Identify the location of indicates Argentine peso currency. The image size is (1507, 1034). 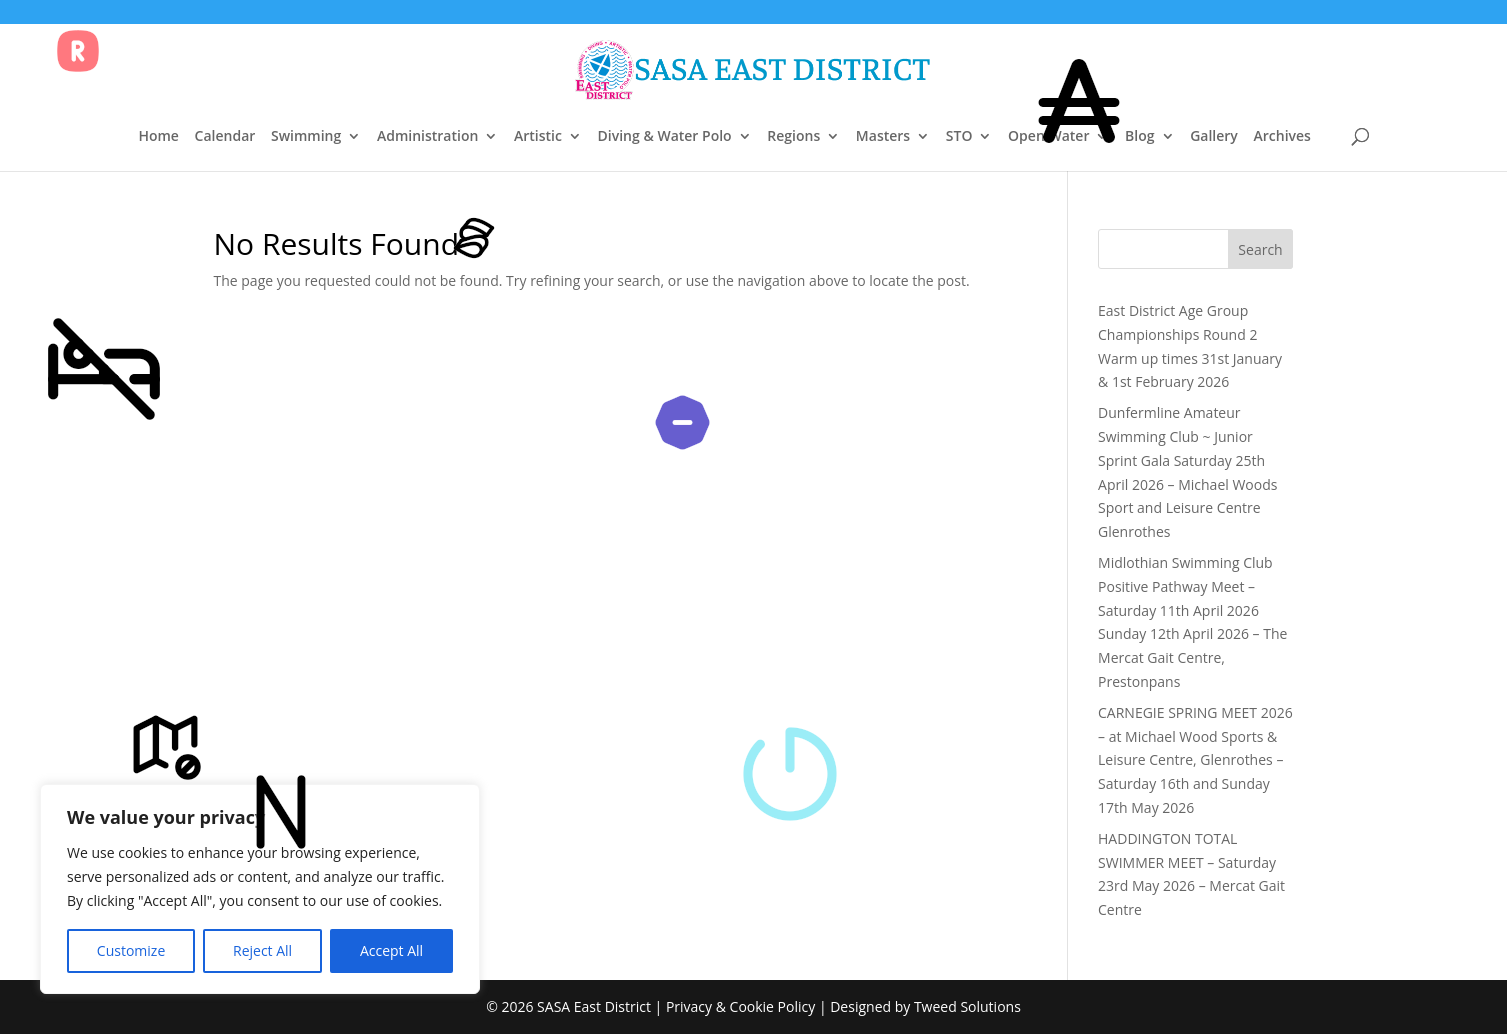
(1079, 101).